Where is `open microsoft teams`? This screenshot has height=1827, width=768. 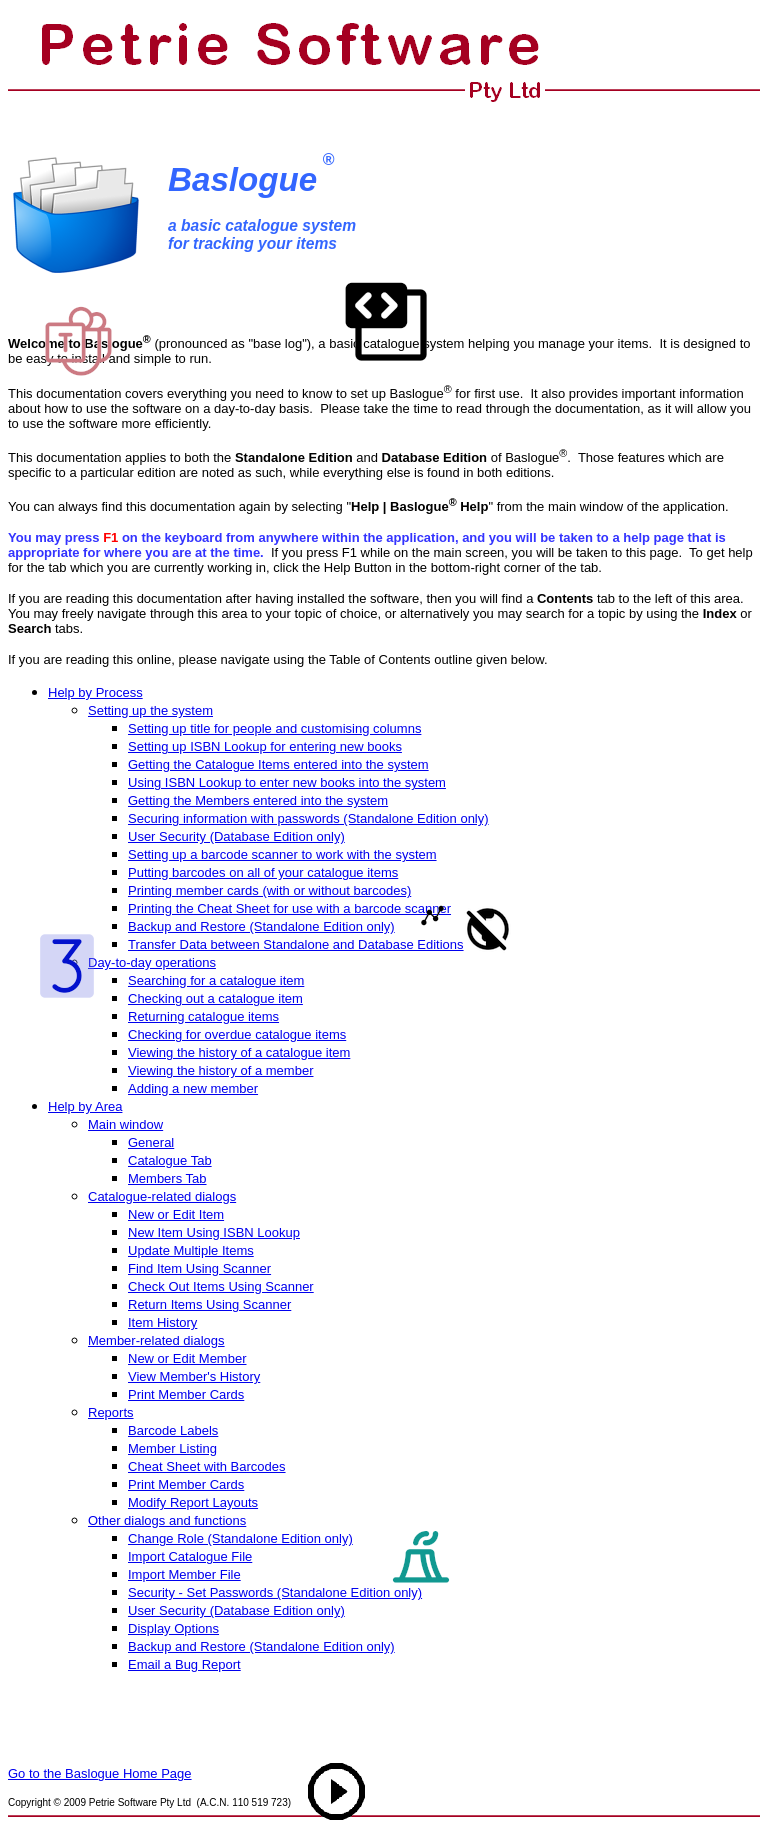
open microsoft teams is located at coordinates (78, 342).